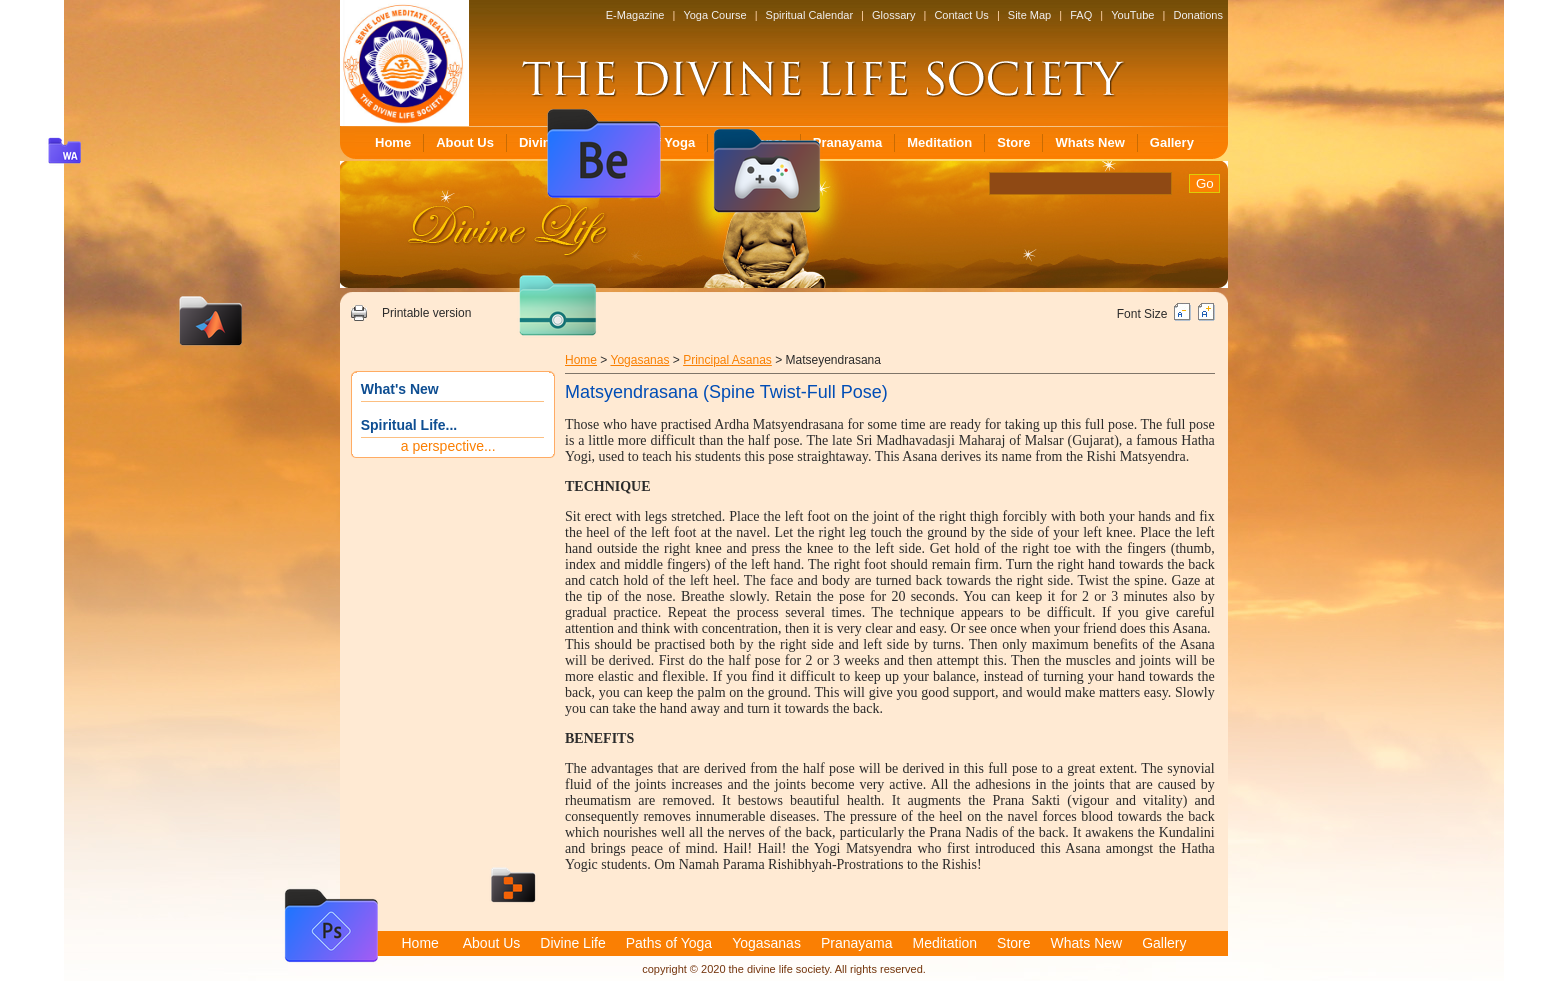 The width and height of the screenshot is (1568, 981). I want to click on open matlab project files folder, so click(210, 322).